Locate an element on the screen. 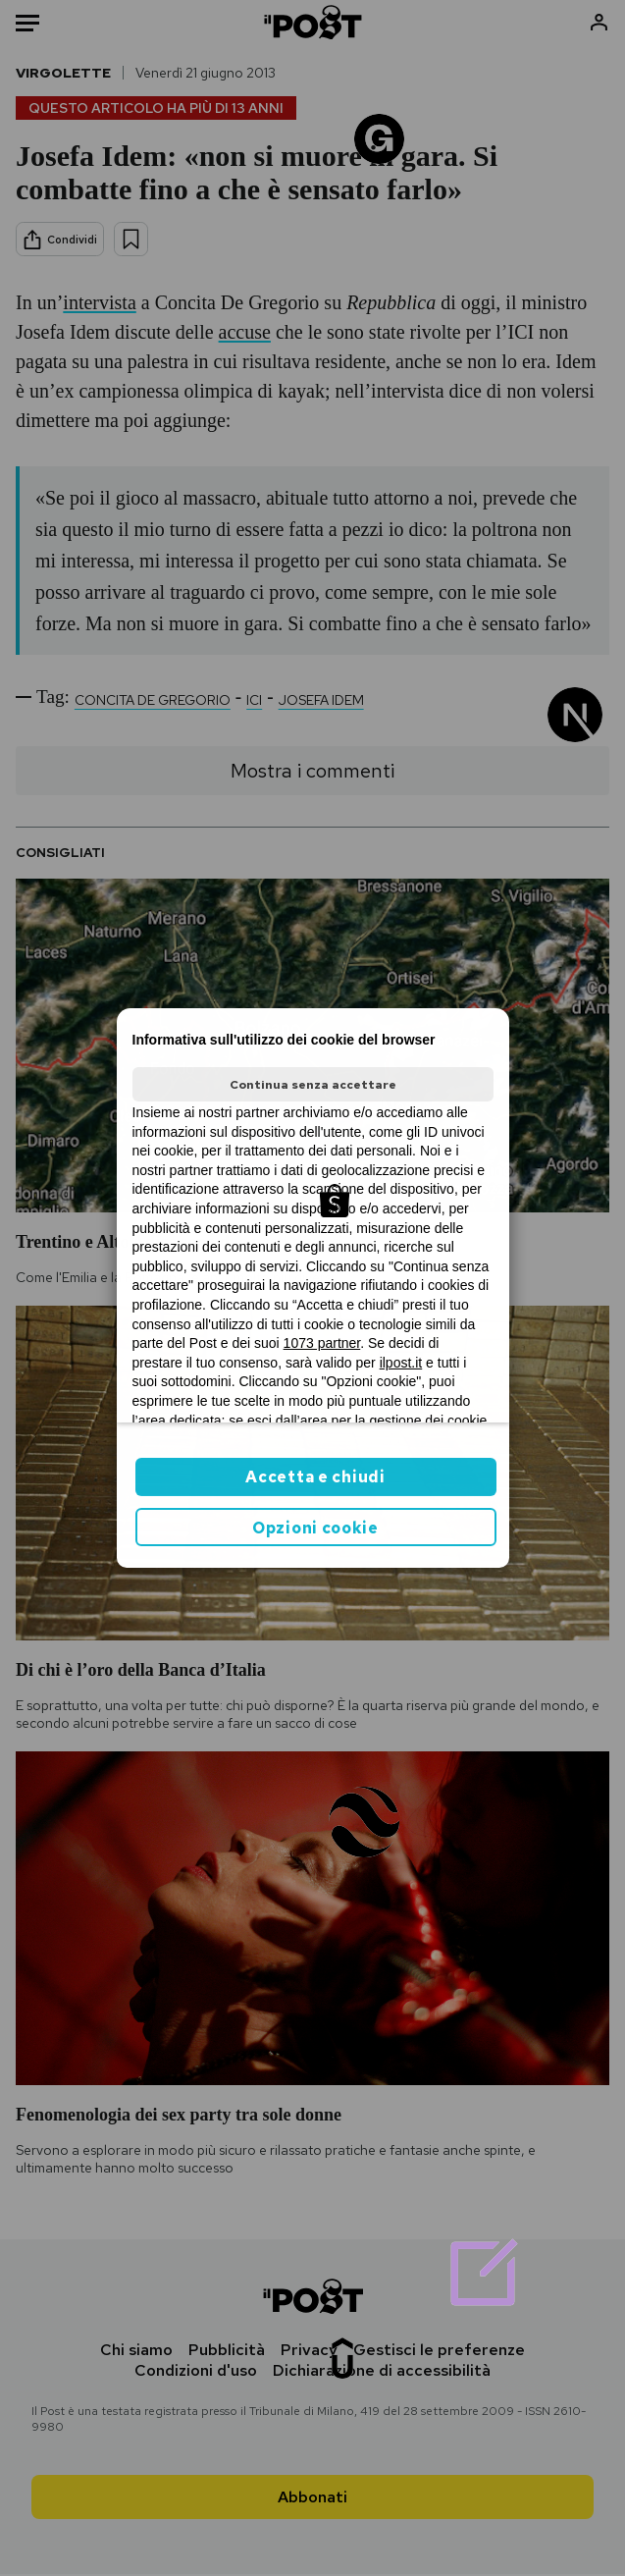 This screenshot has height=2576, width=625. open Google Earth app is located at coordinates (364, 1822).